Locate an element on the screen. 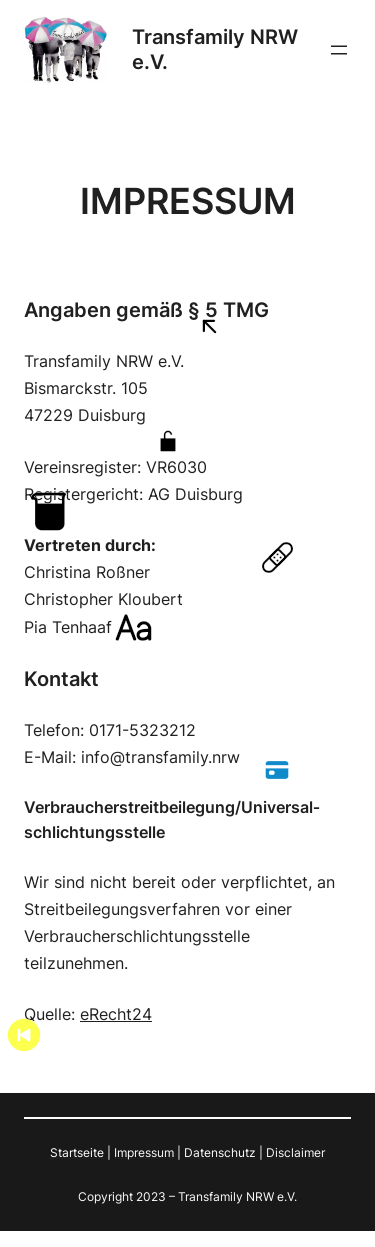  adjust text or font settings is located at coordinates (133, 627).